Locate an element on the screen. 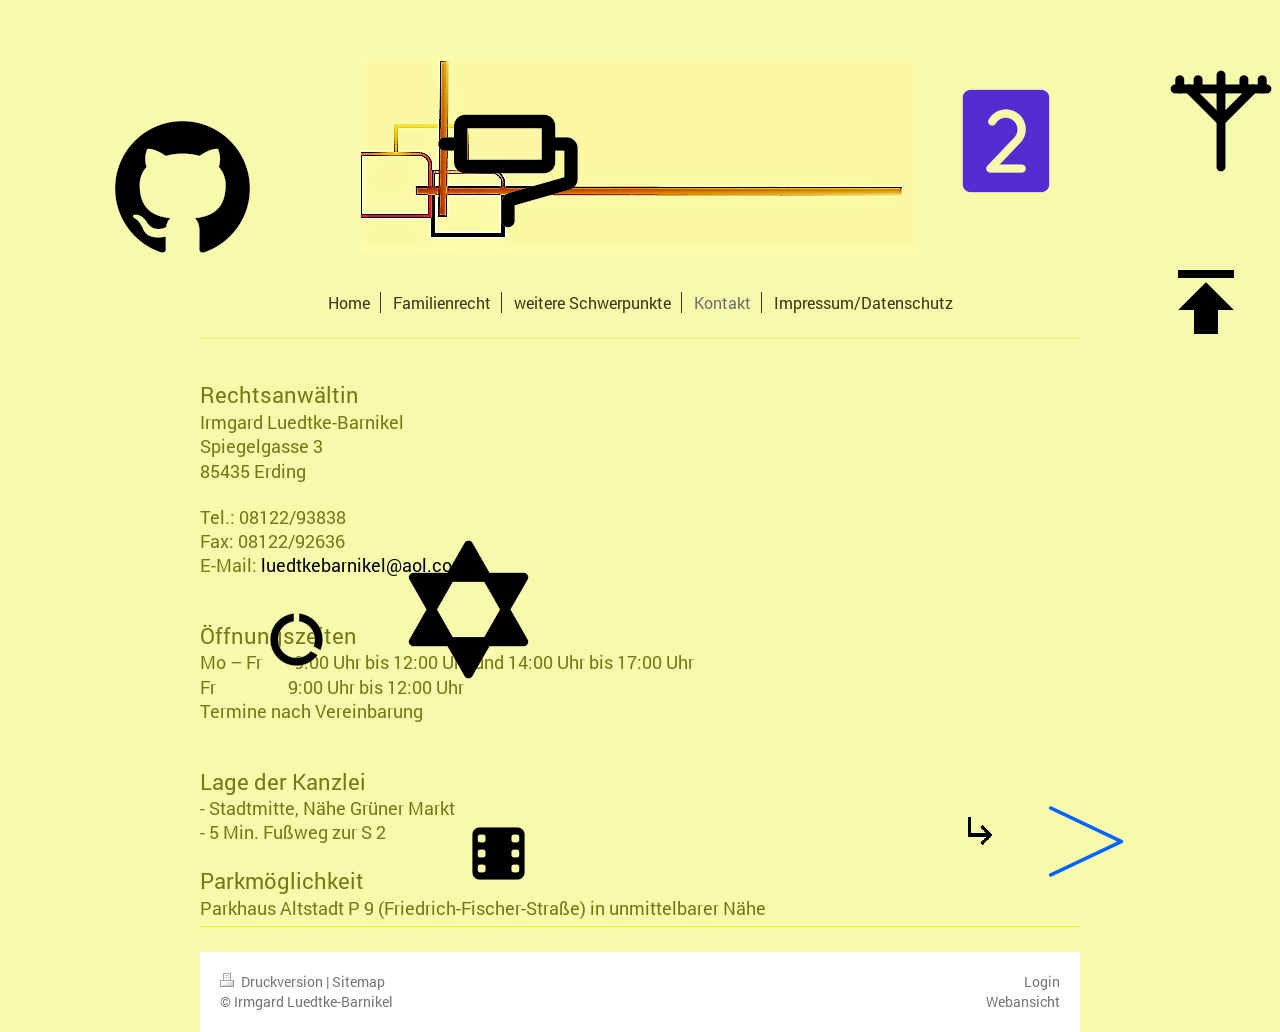  publish or upload content is located at coordinates (1206, 302).